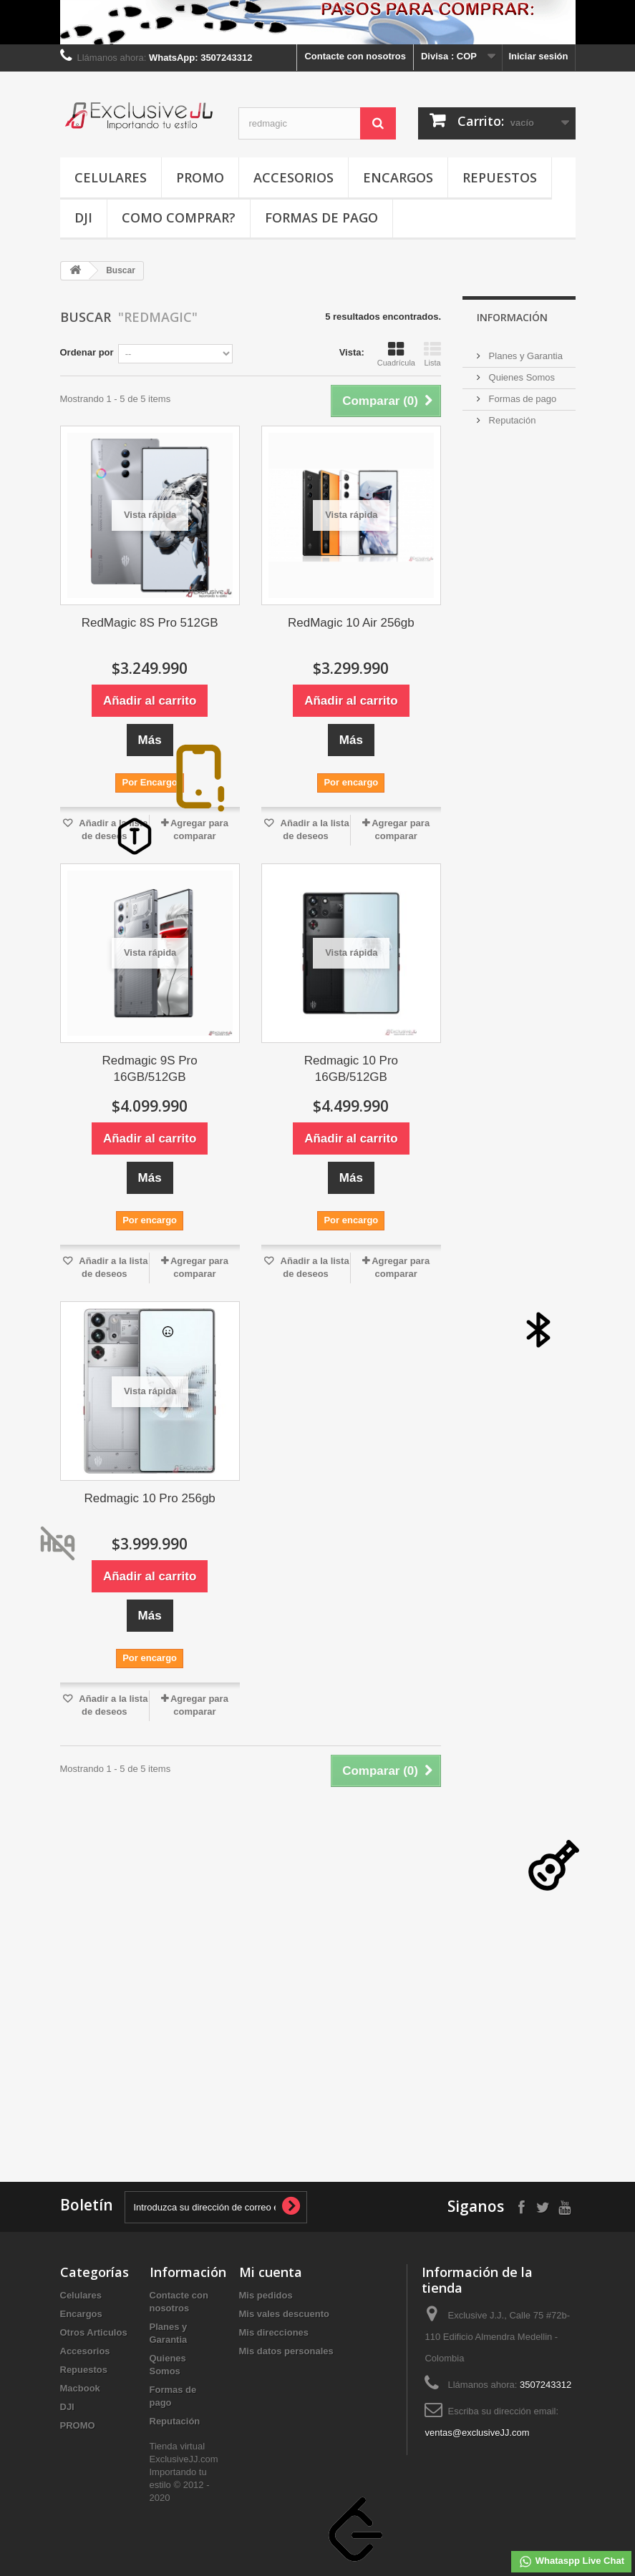 Image resolution: width=635 pixels, height=2576 pixels. What do you see at coordinates (198, 776) in the screenshot?
I see `mobile device error or warning` at bounding box center [198, 776].